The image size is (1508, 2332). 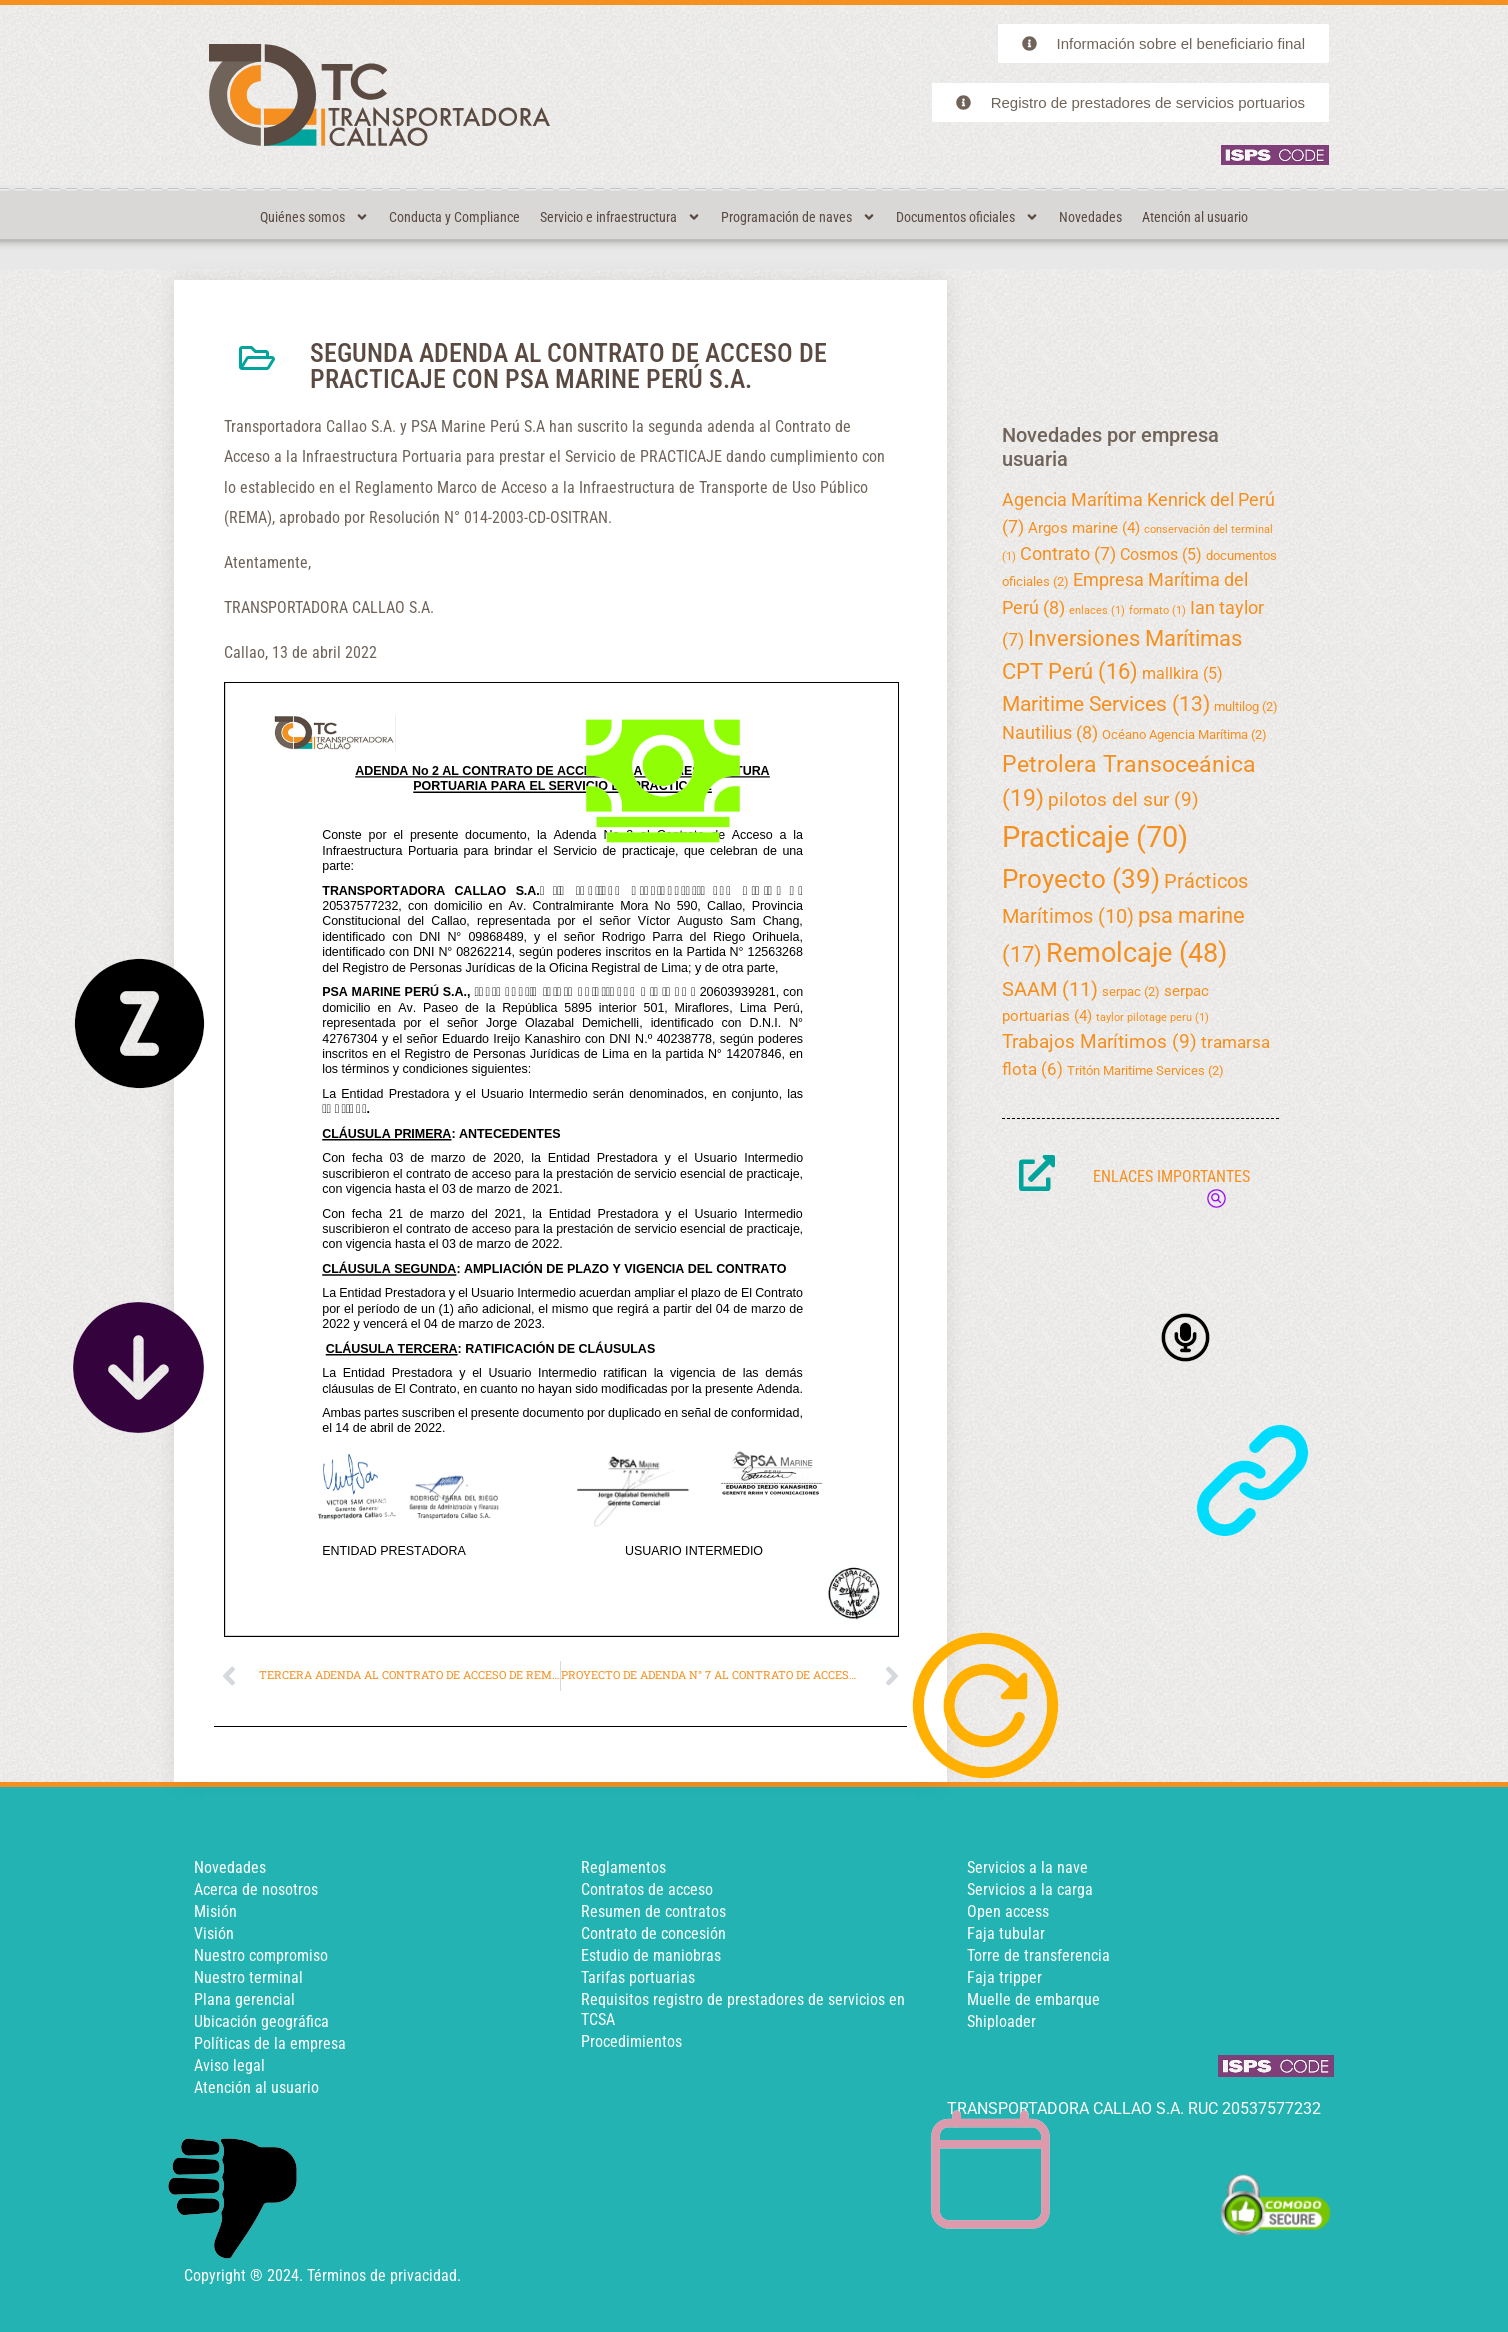 What do you see at coordinates (663, 781) in the screenshot?
I see `view your cash balance` at bounding box center [663, 781].